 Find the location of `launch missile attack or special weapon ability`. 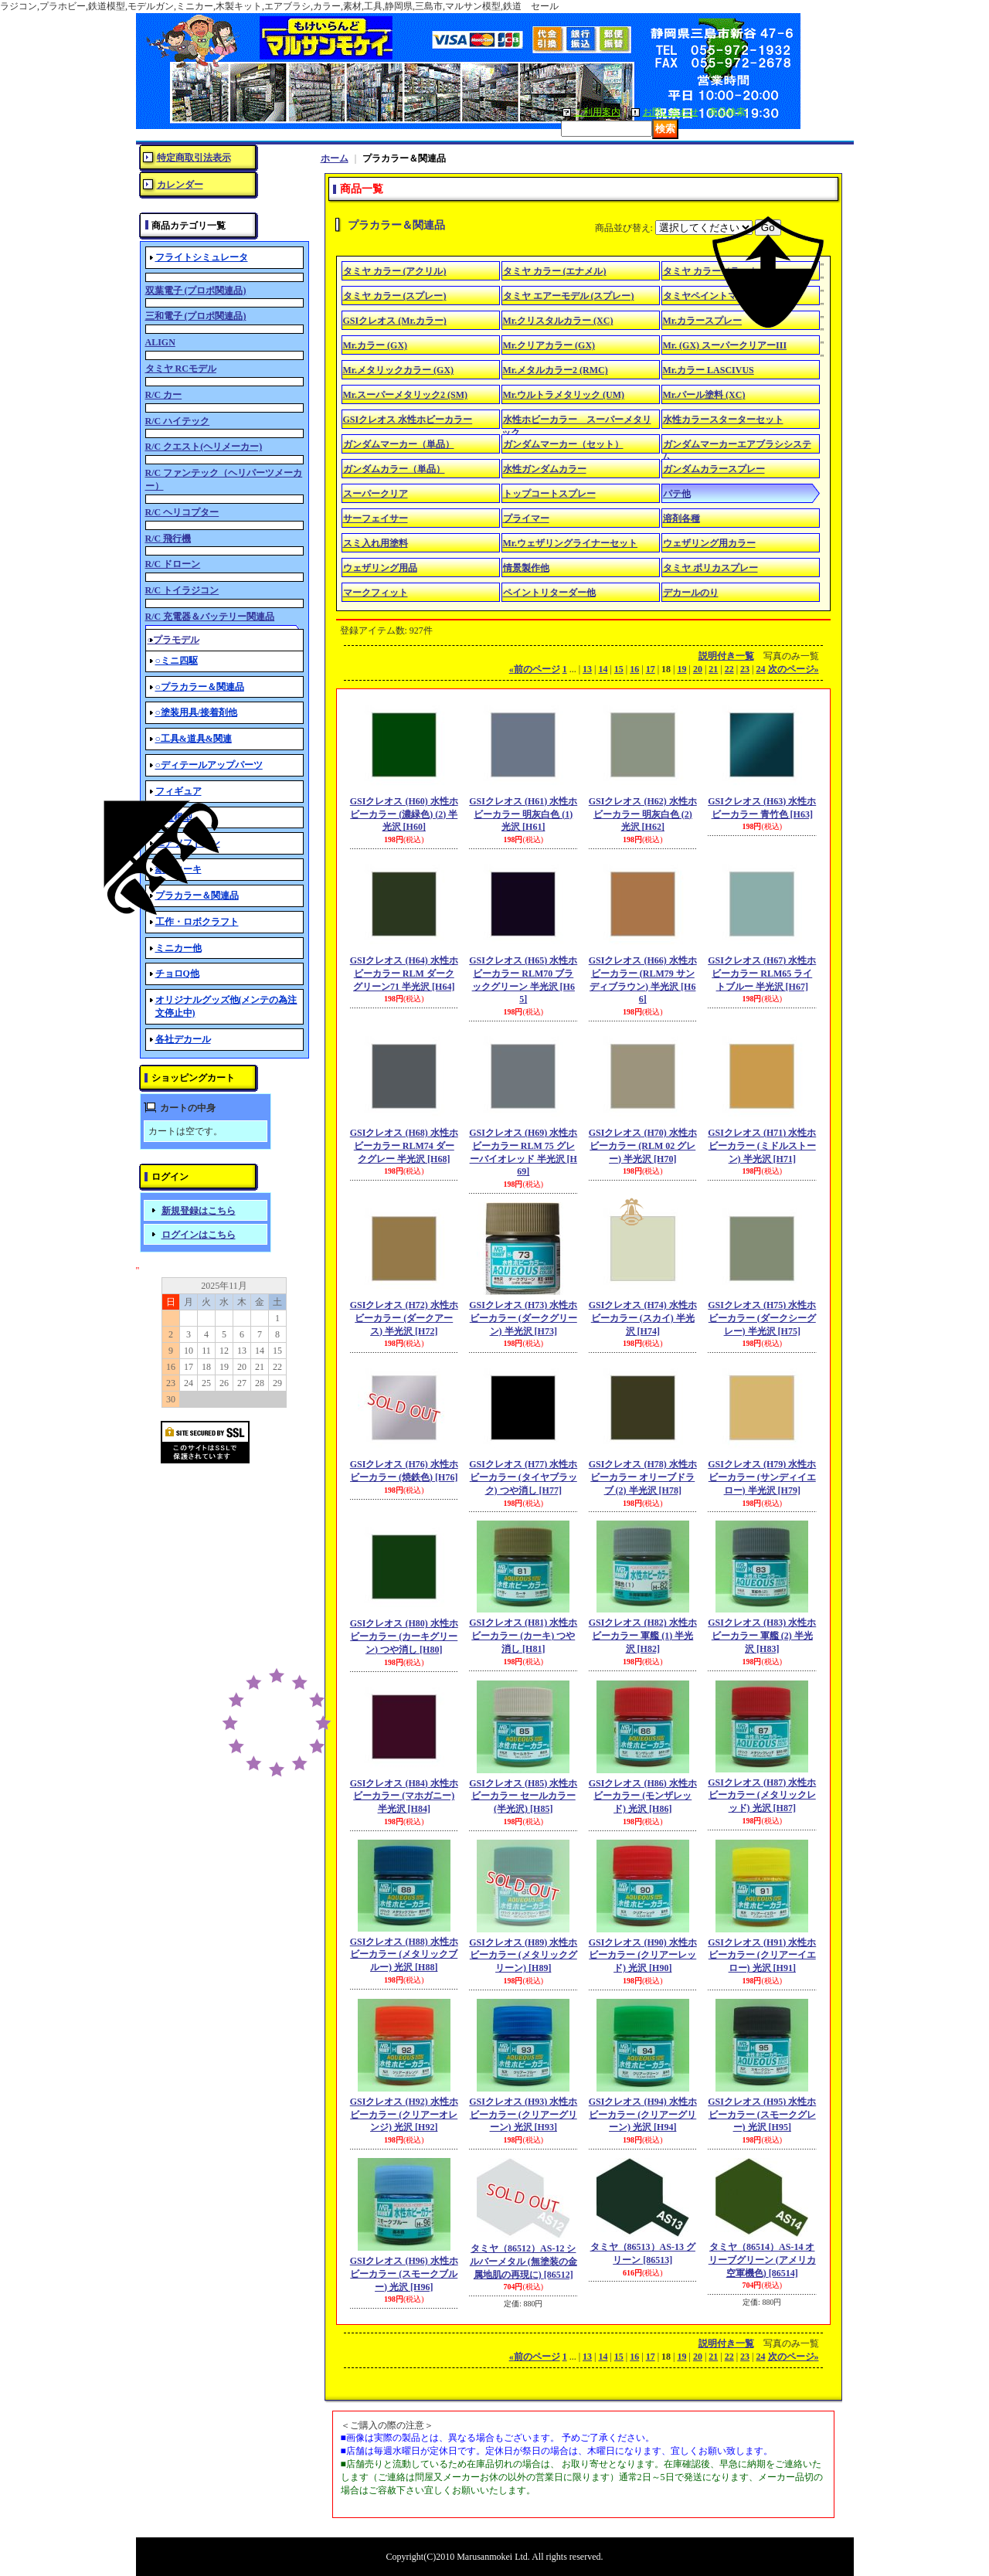

launch missile attack or special weapon ability is located at coordinates (162, 858).